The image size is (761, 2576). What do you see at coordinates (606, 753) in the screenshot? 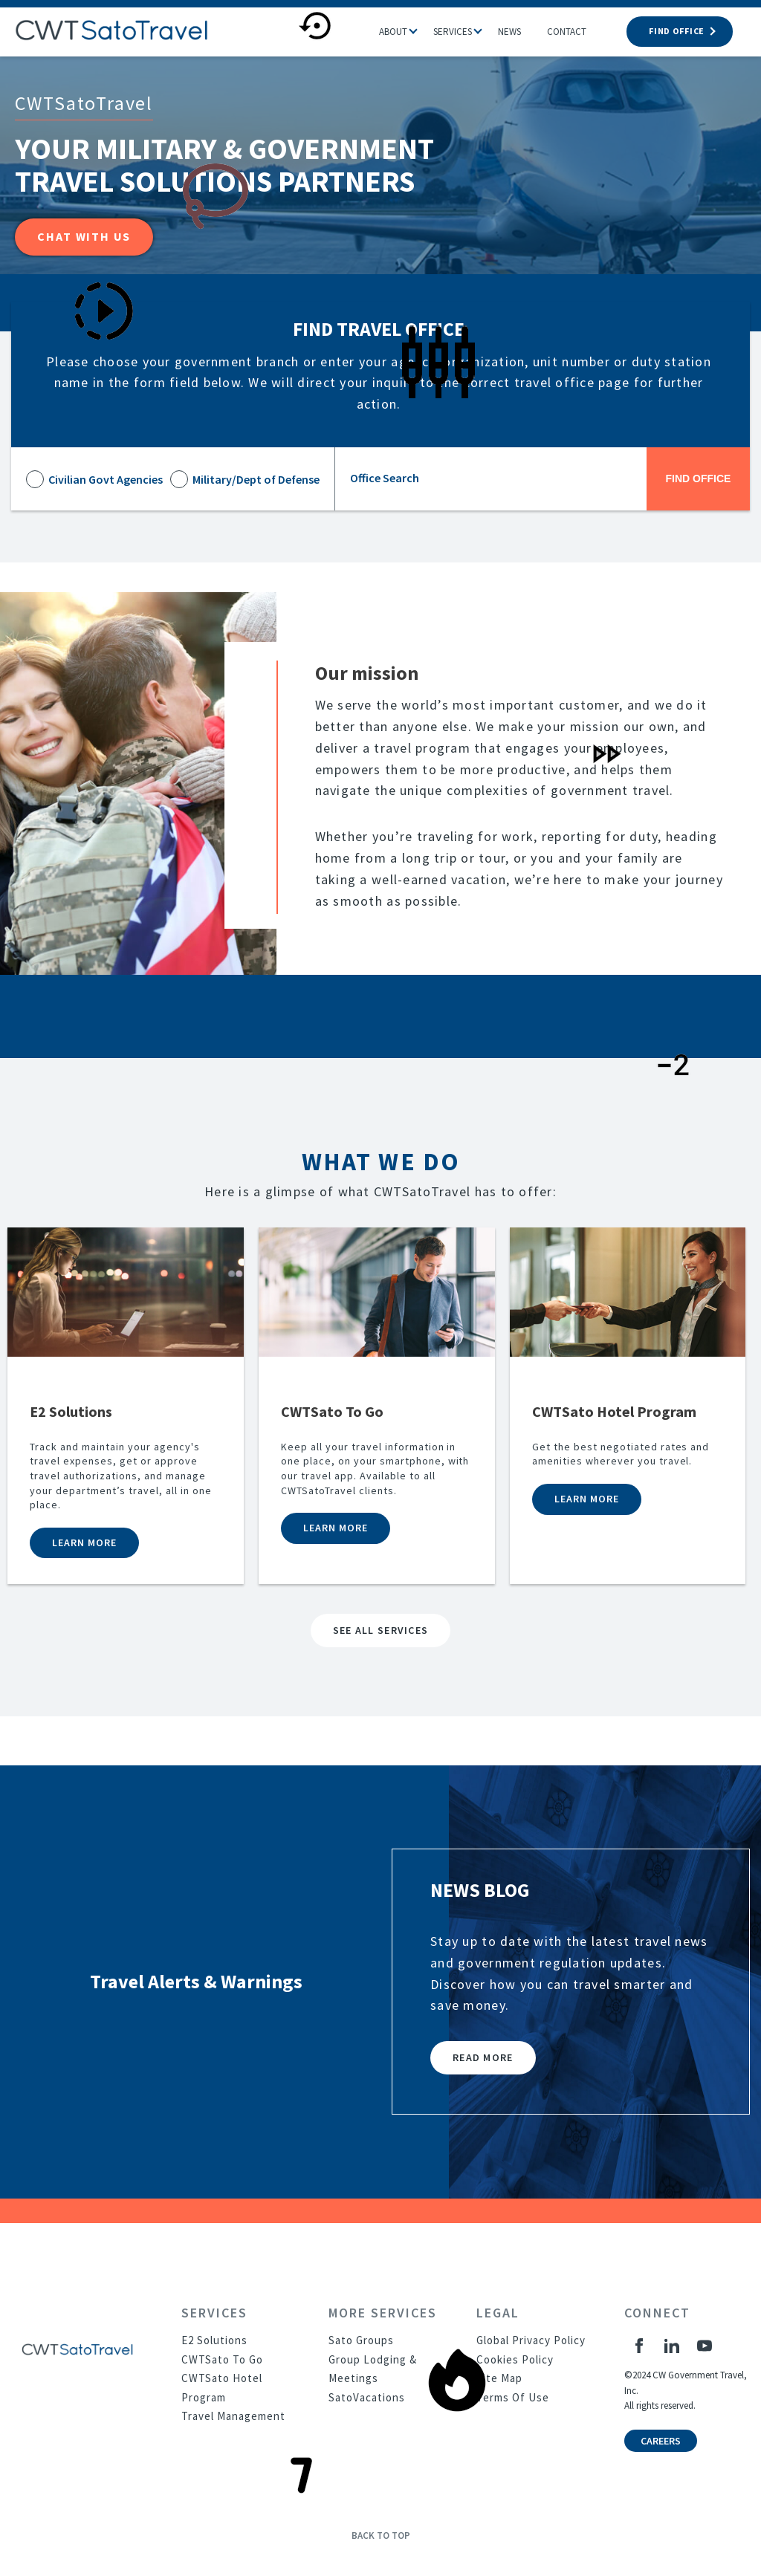
I see `skip forward in media playback` at bounding box center [606, 753].